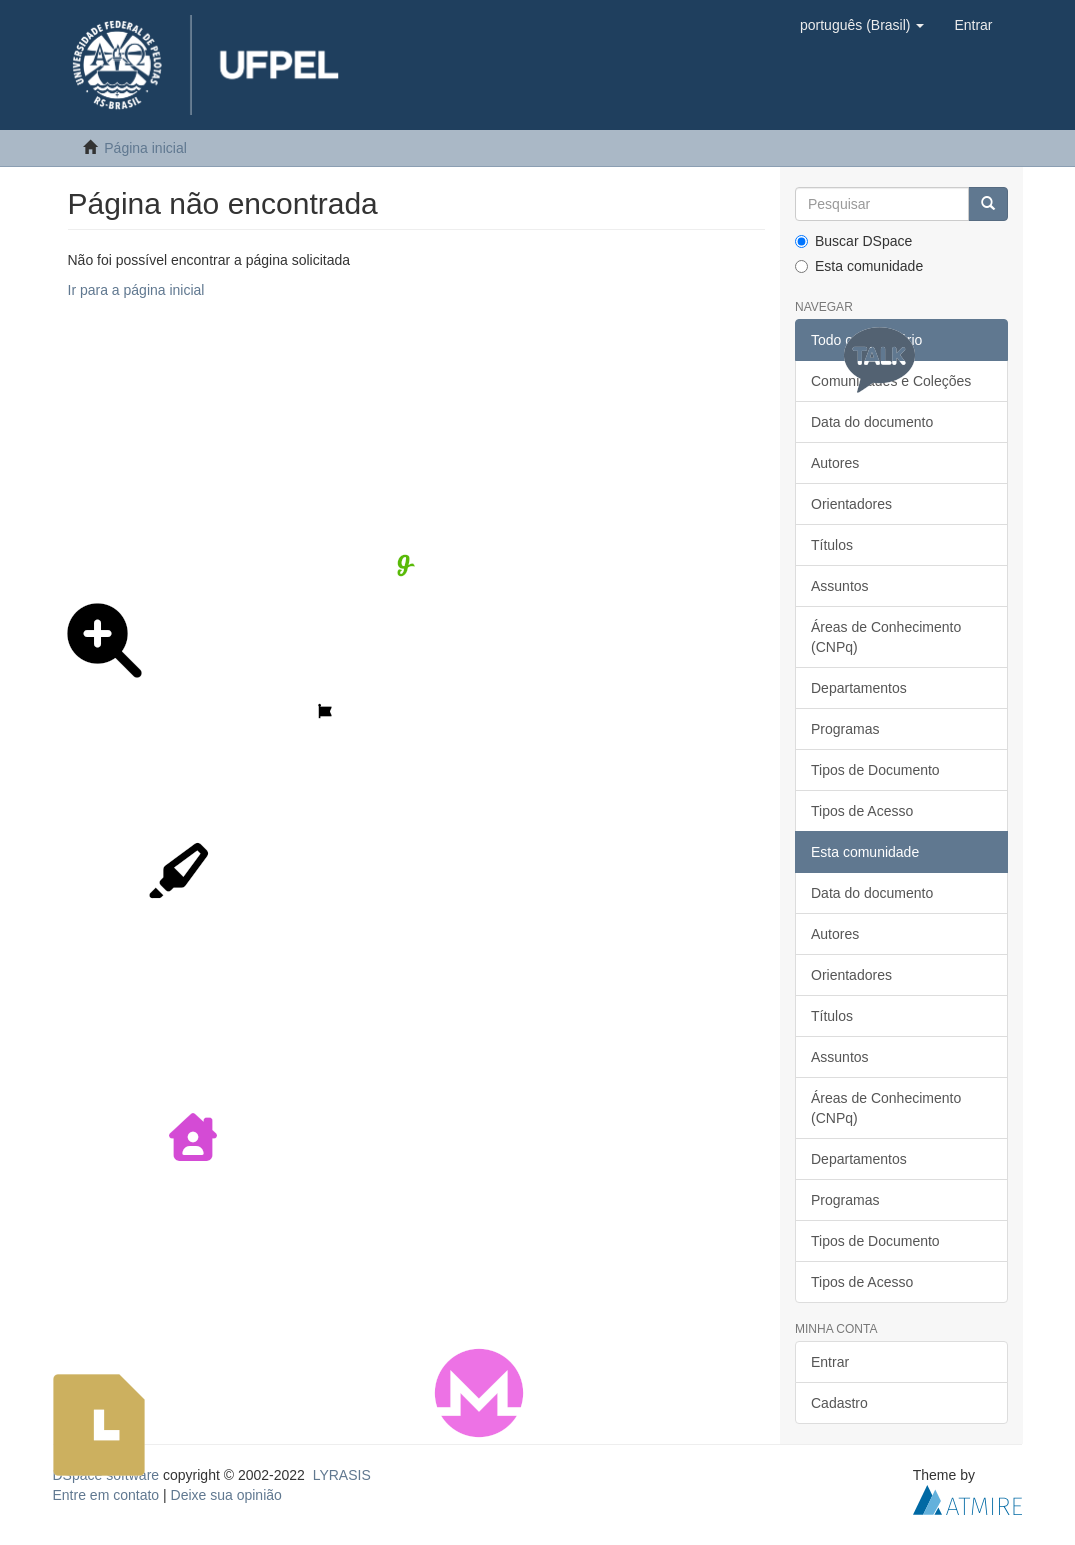  Describe the element at coordinates (180, 870) in the screenshot. I see `highlight or mark up text` at that location.